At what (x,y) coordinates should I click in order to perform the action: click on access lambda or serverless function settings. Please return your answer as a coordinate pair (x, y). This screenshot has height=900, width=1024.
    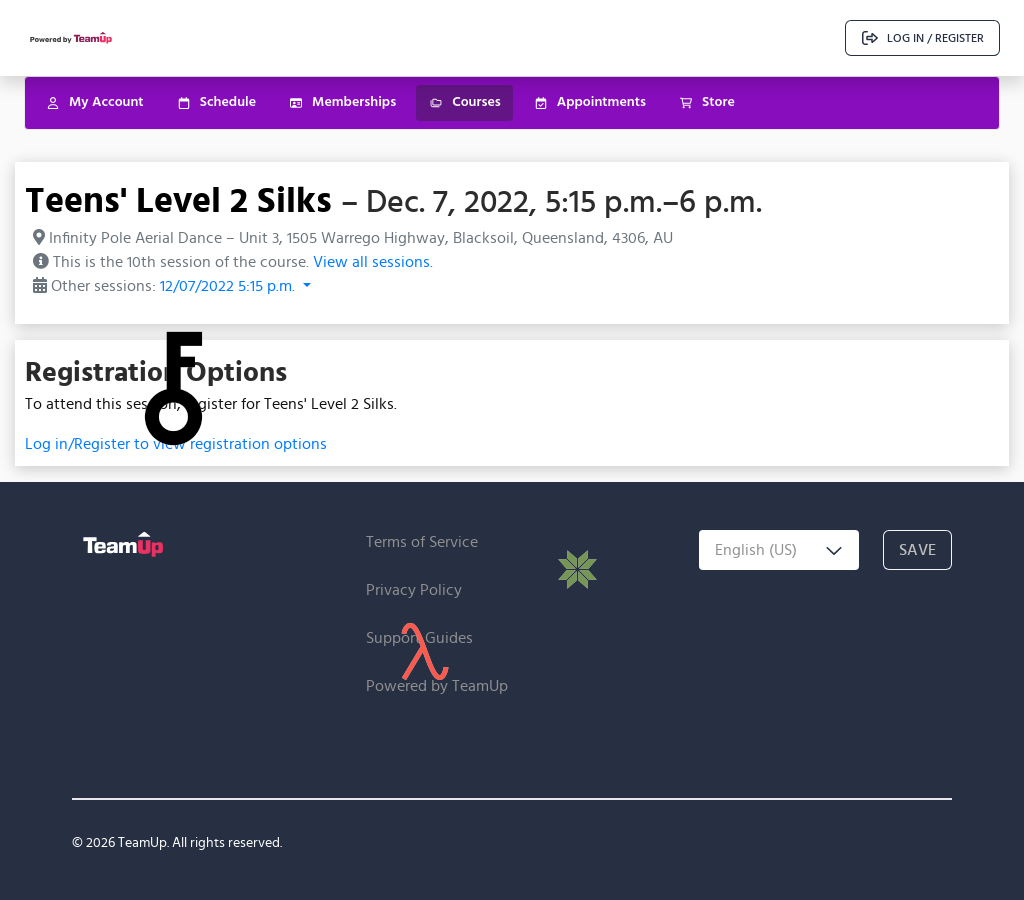
    Looking at the image, I should click on (423, 651).